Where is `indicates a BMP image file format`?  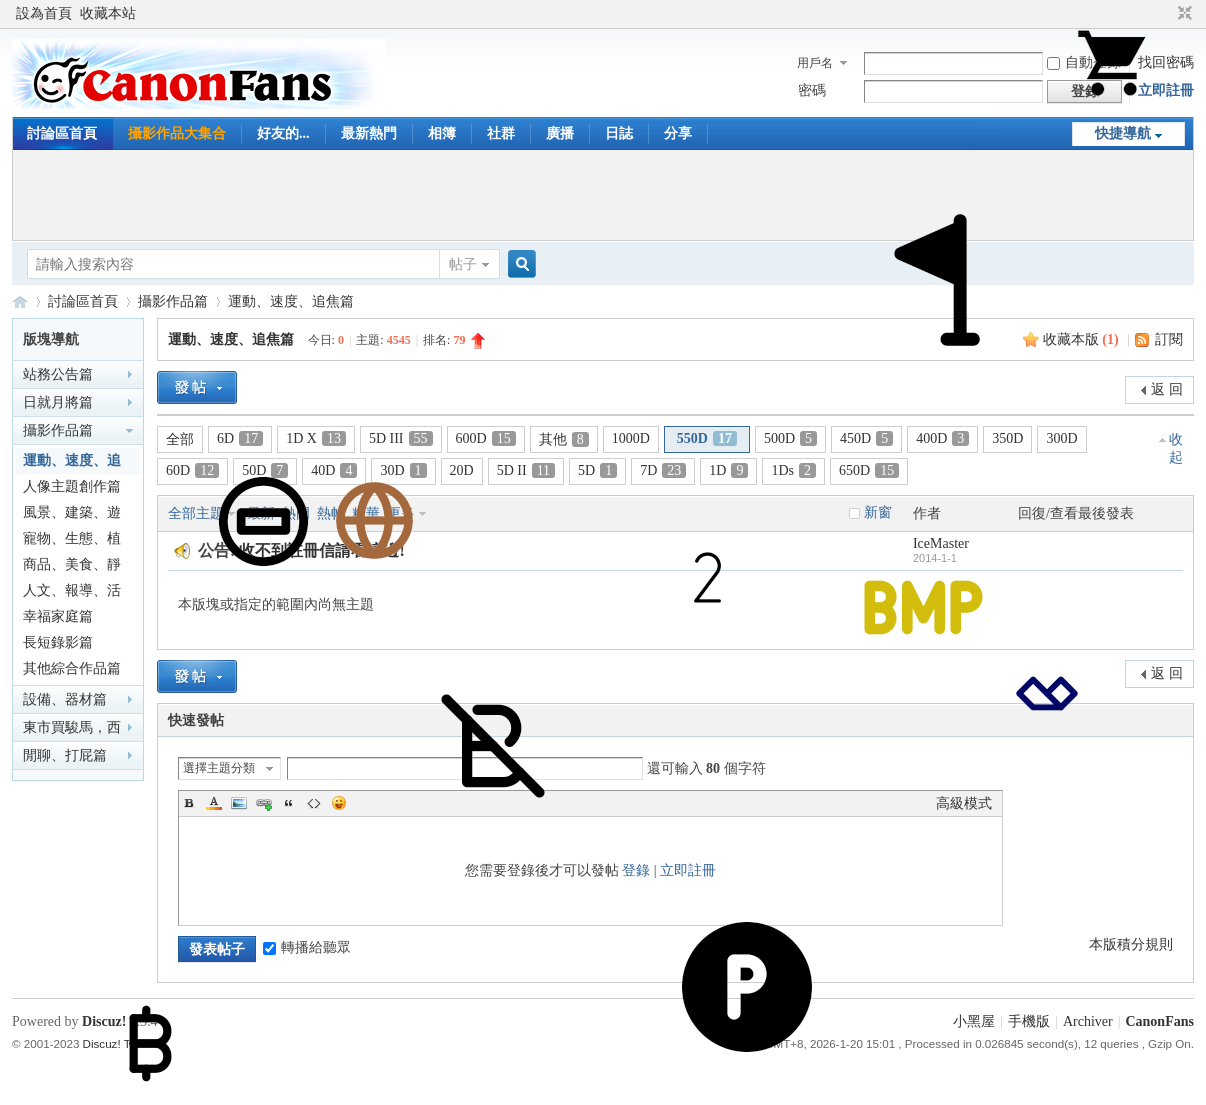
indicates a BMP image file format is located at coordinates (923, 607).